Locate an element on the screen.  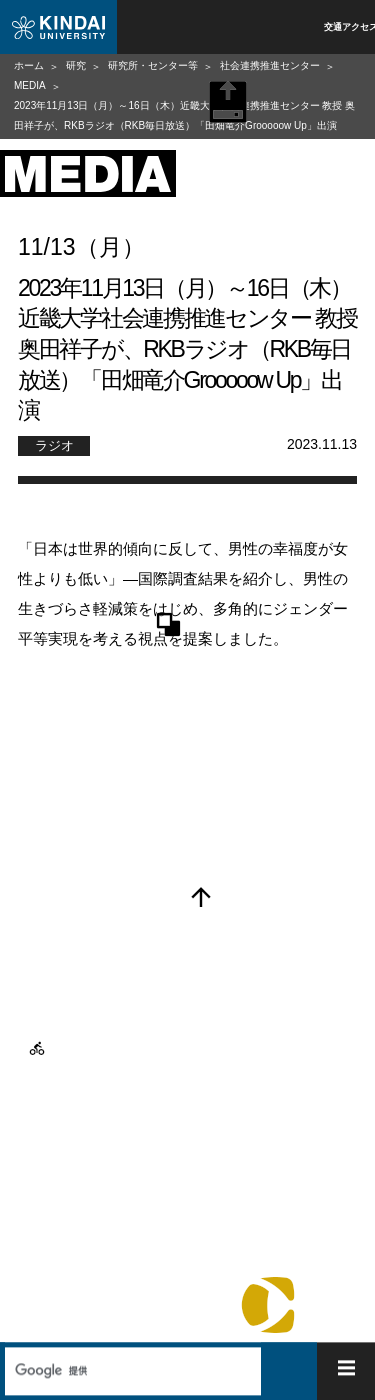
conekta payment platform logo is located at coordinates (268, 1305).